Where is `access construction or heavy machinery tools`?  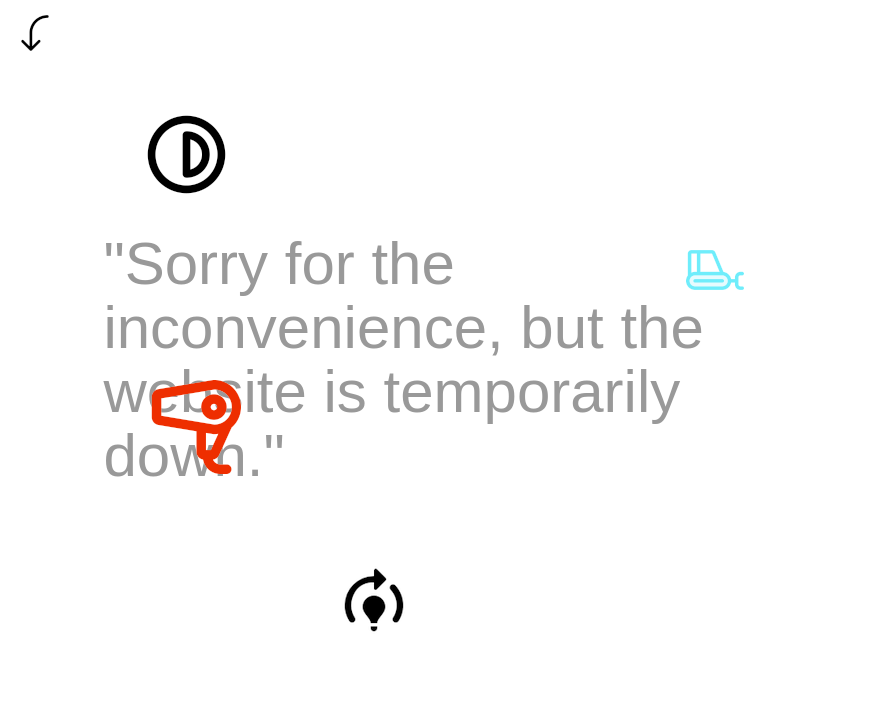
access construction or heavy machinery tools is located at coordinates (715, 270).